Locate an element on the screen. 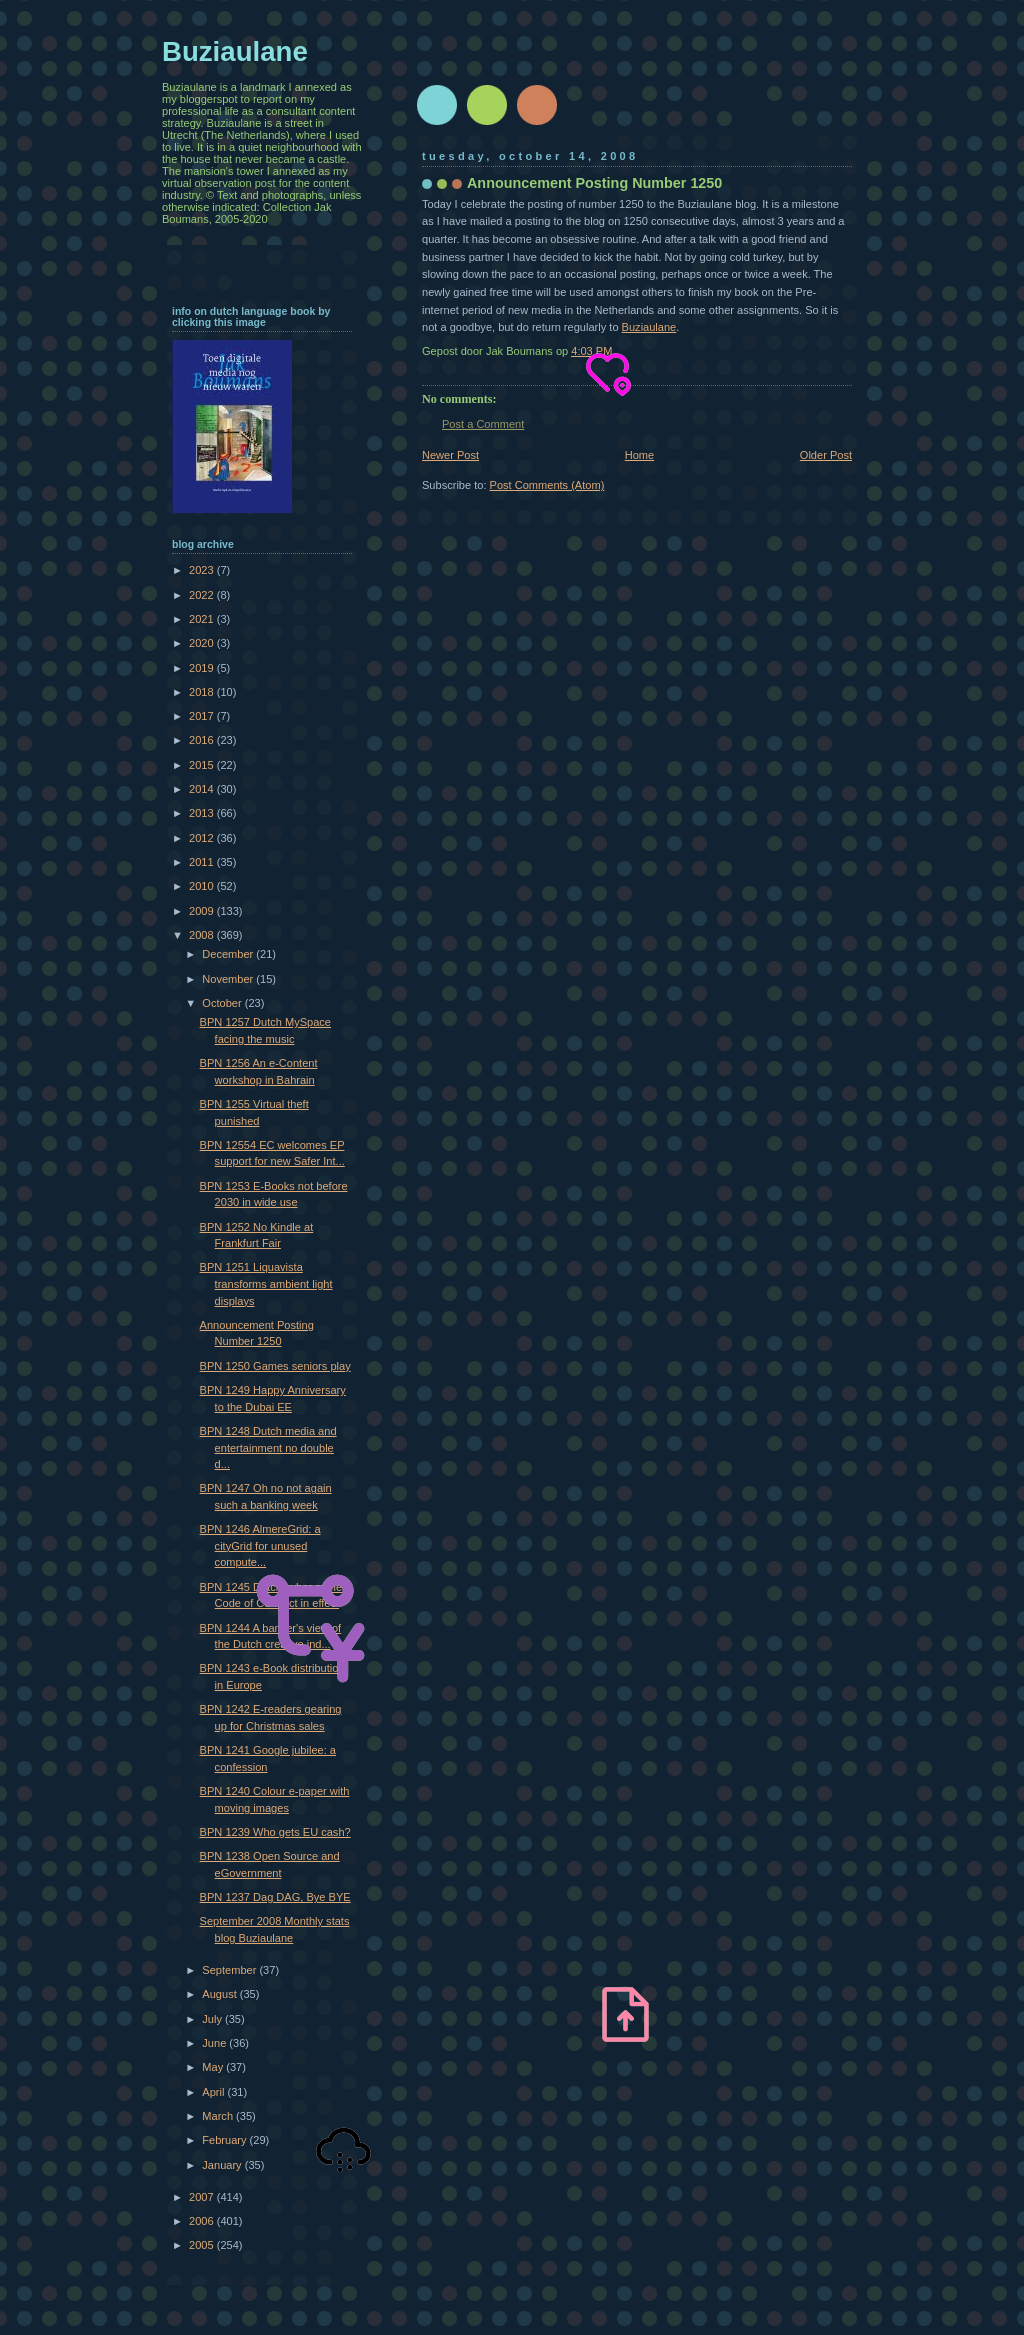 This screenshot has width=1024, height=2335. upload a file is located at coordinates (625, 2014).